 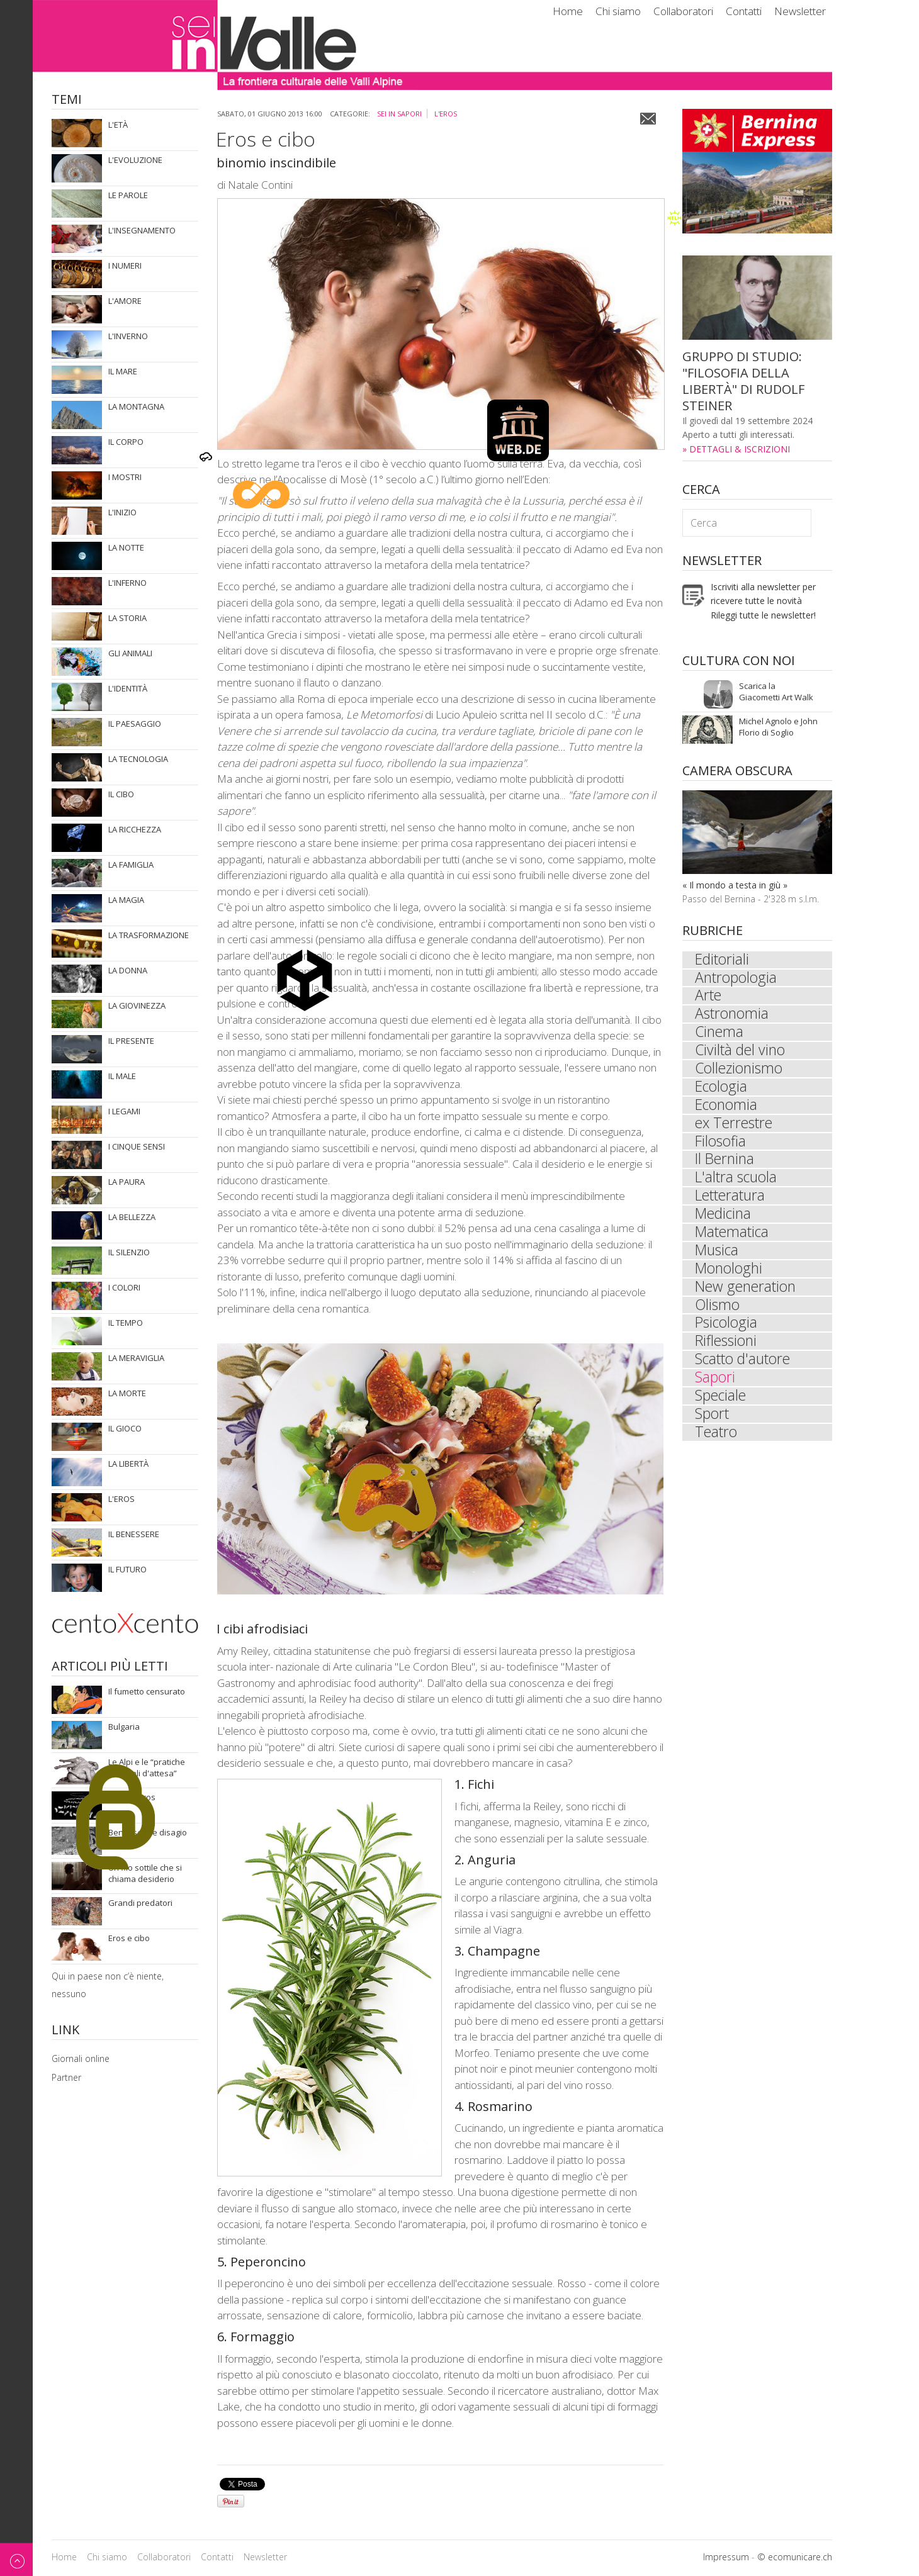 What do you see at coordinates (115, 1817) in the screenshot?
I see `open addy.io email alias service` at bounding box center [115, 1817].